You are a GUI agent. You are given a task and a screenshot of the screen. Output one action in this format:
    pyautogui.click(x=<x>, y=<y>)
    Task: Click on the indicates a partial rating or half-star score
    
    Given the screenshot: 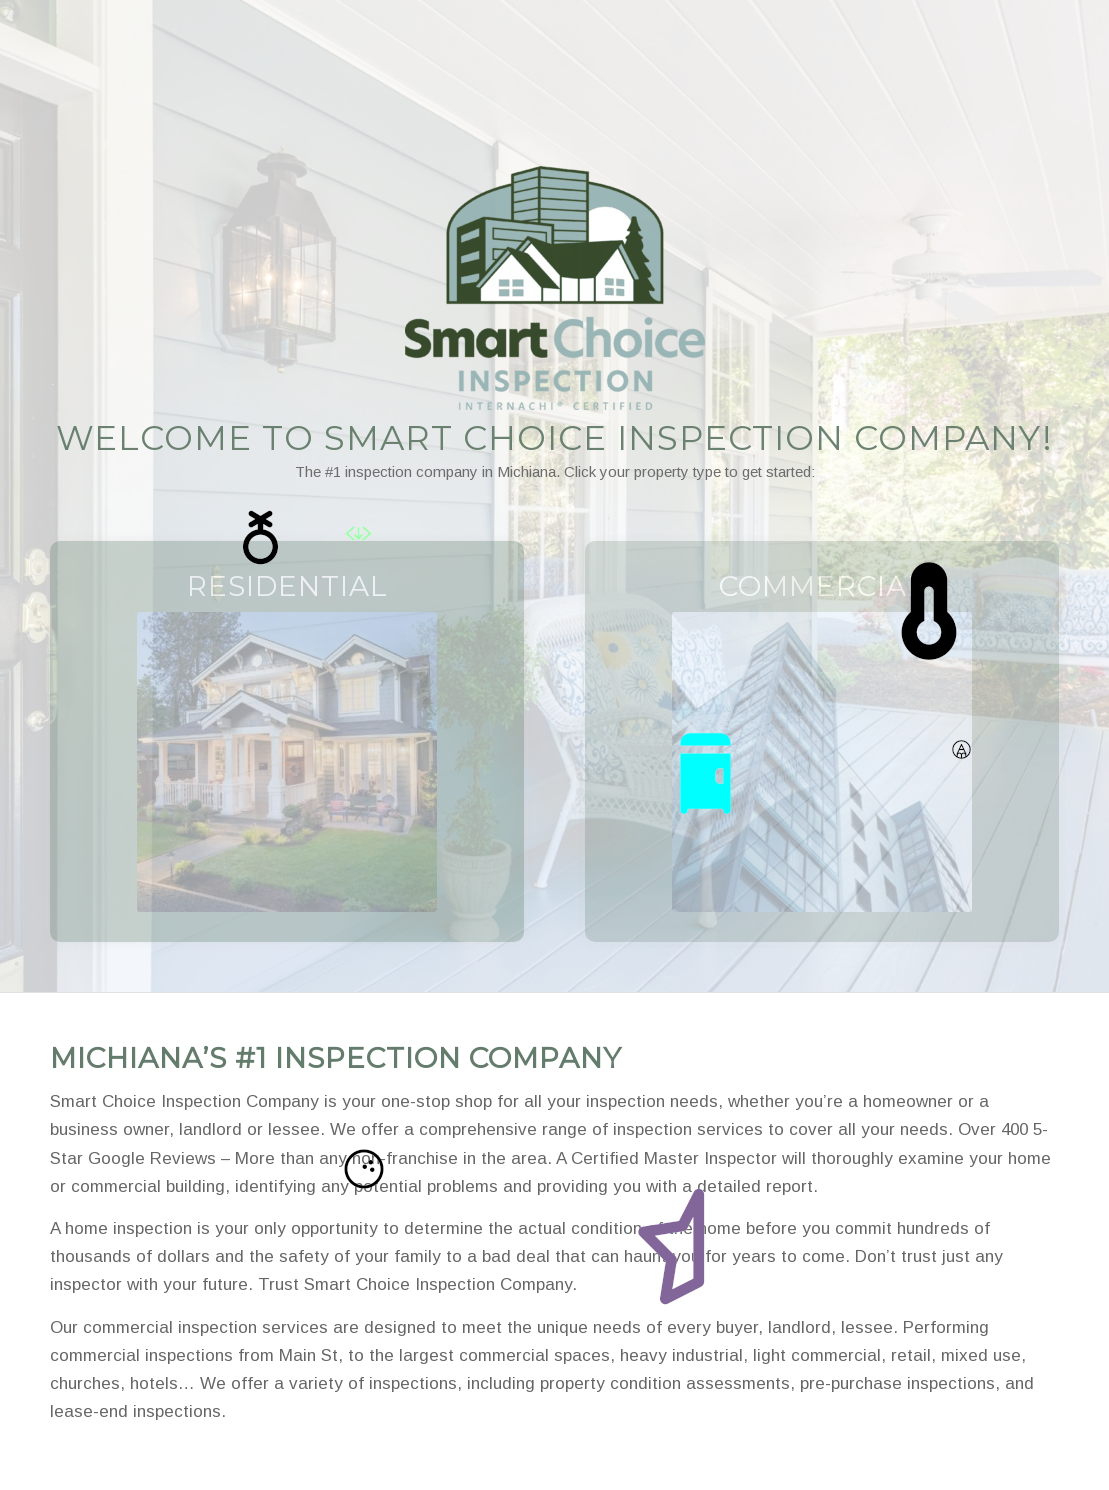 What is the action you would take?
    pyautogui.click(x=700, y=1250)
    